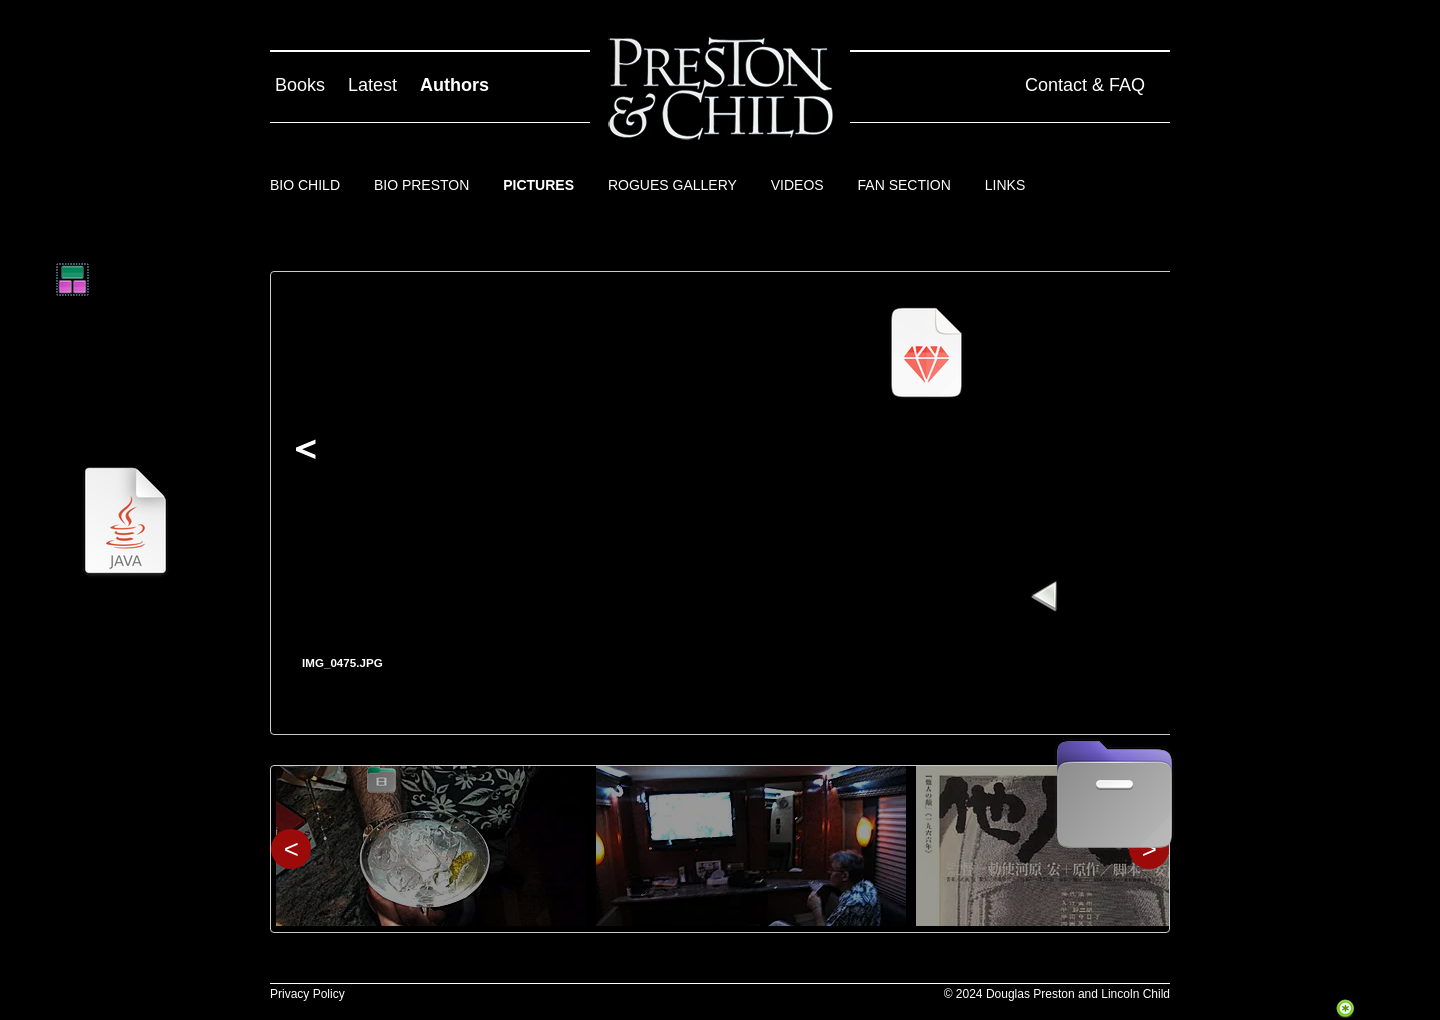  Describe the element at coordinates (381, 779) in the screenshot. I see `open your videos folder` at that location.